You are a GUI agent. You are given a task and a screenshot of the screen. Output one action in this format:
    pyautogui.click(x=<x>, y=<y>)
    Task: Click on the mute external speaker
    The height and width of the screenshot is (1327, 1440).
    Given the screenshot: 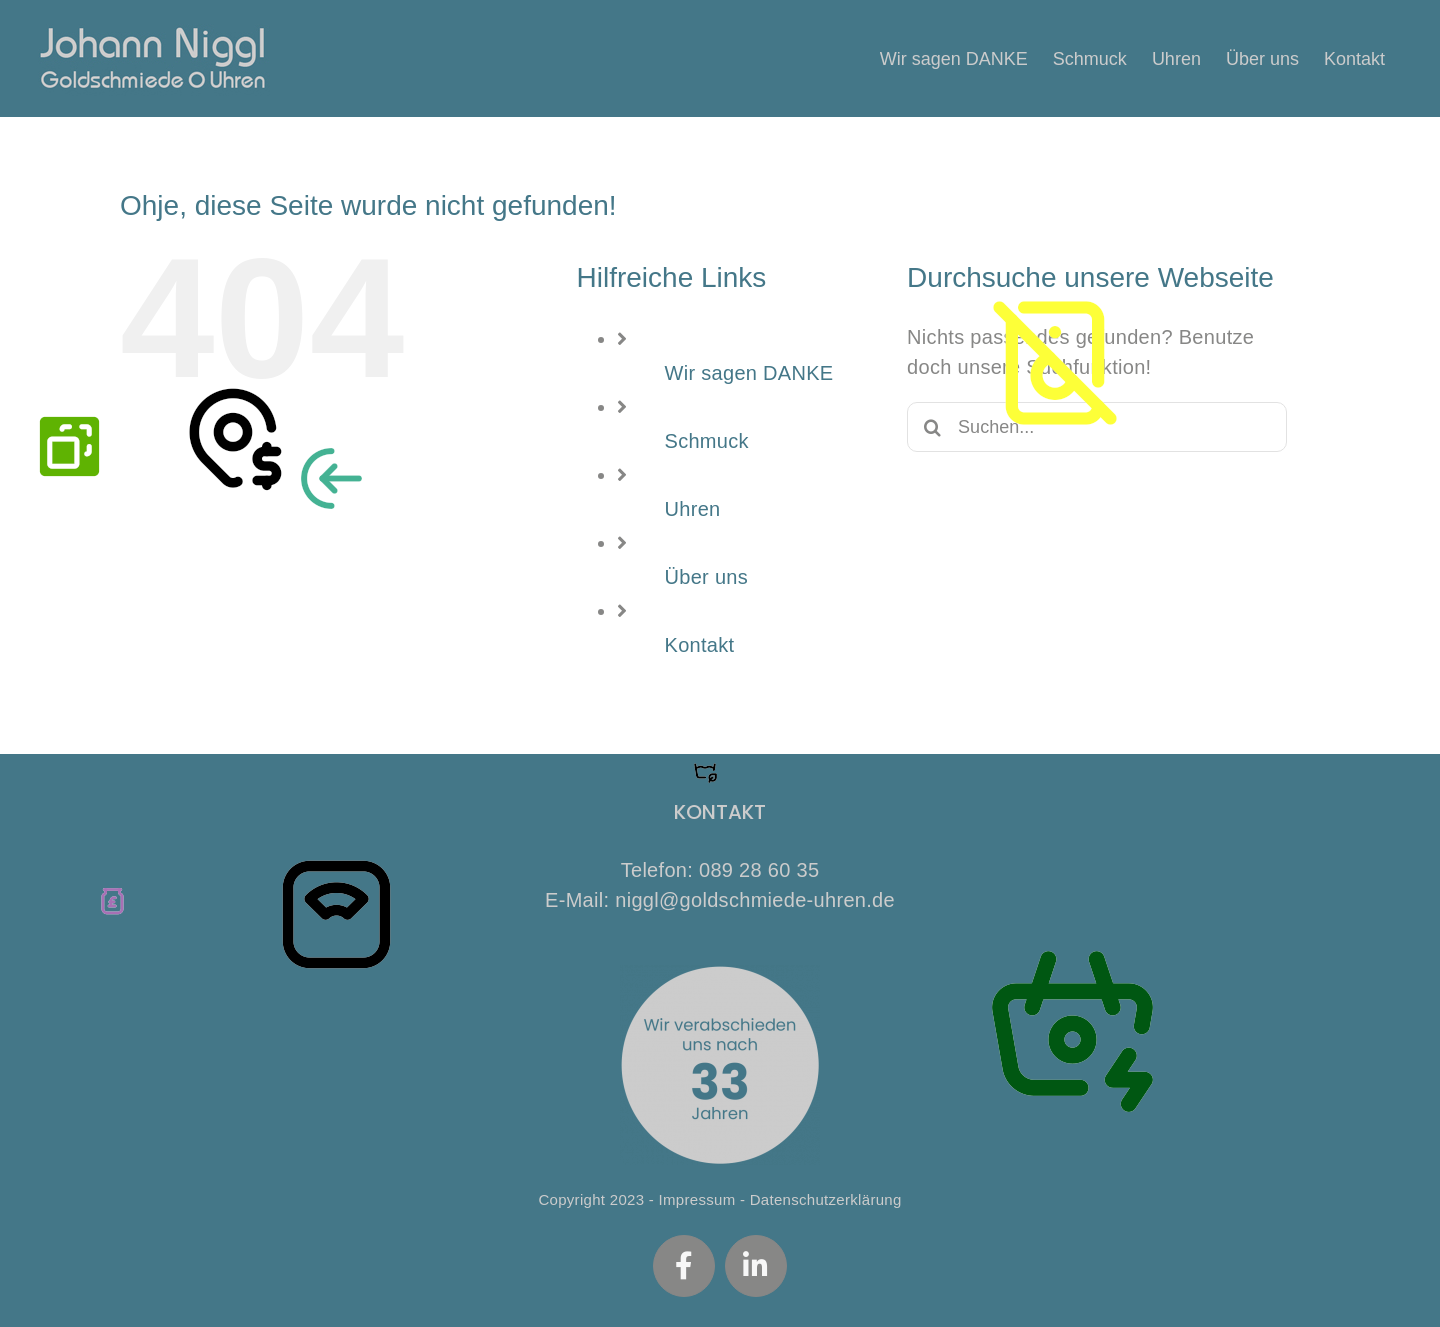 What is the action you would take?
    pyautogui.click(x=1055, y=363)
    